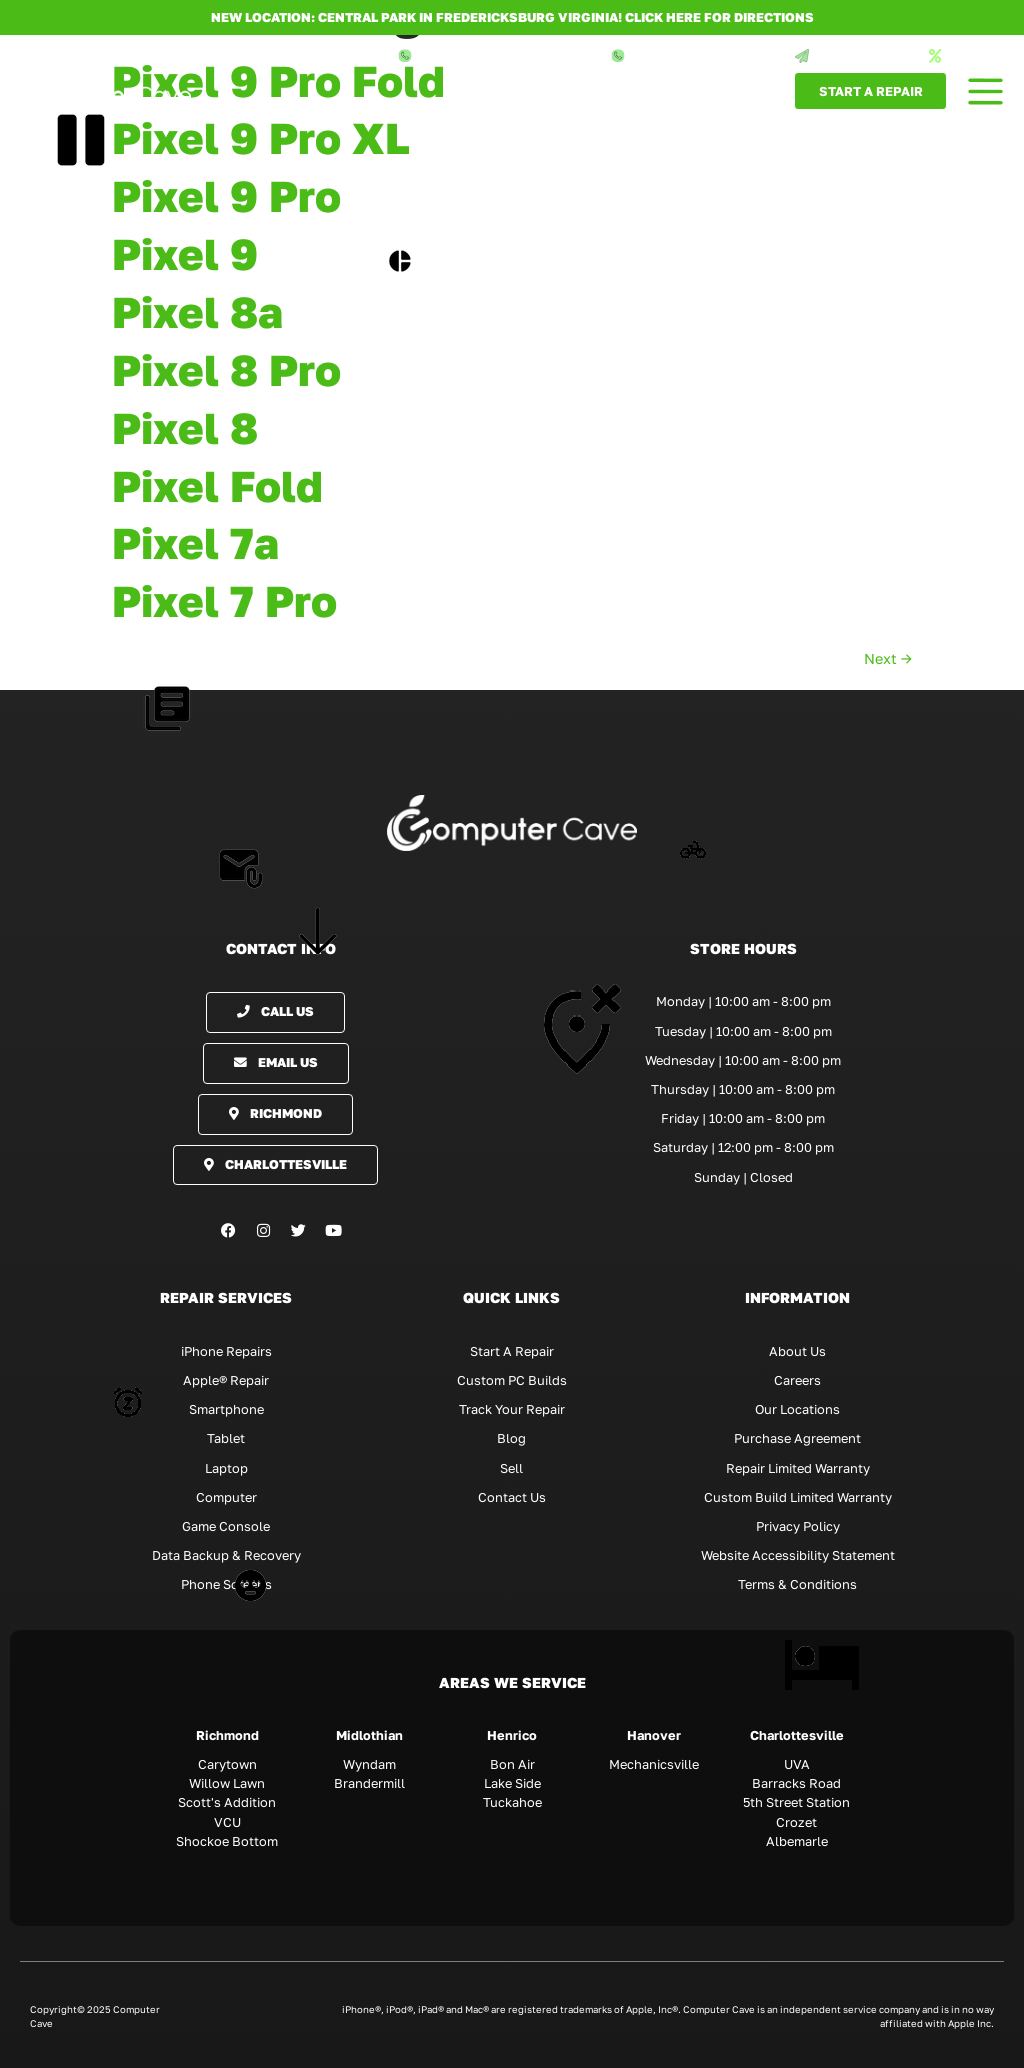 This screenshot has width=1024, height=2068. Describe the element at coordinates (577, 1028) in the screenshot. I see `remove a saved location` at that location.